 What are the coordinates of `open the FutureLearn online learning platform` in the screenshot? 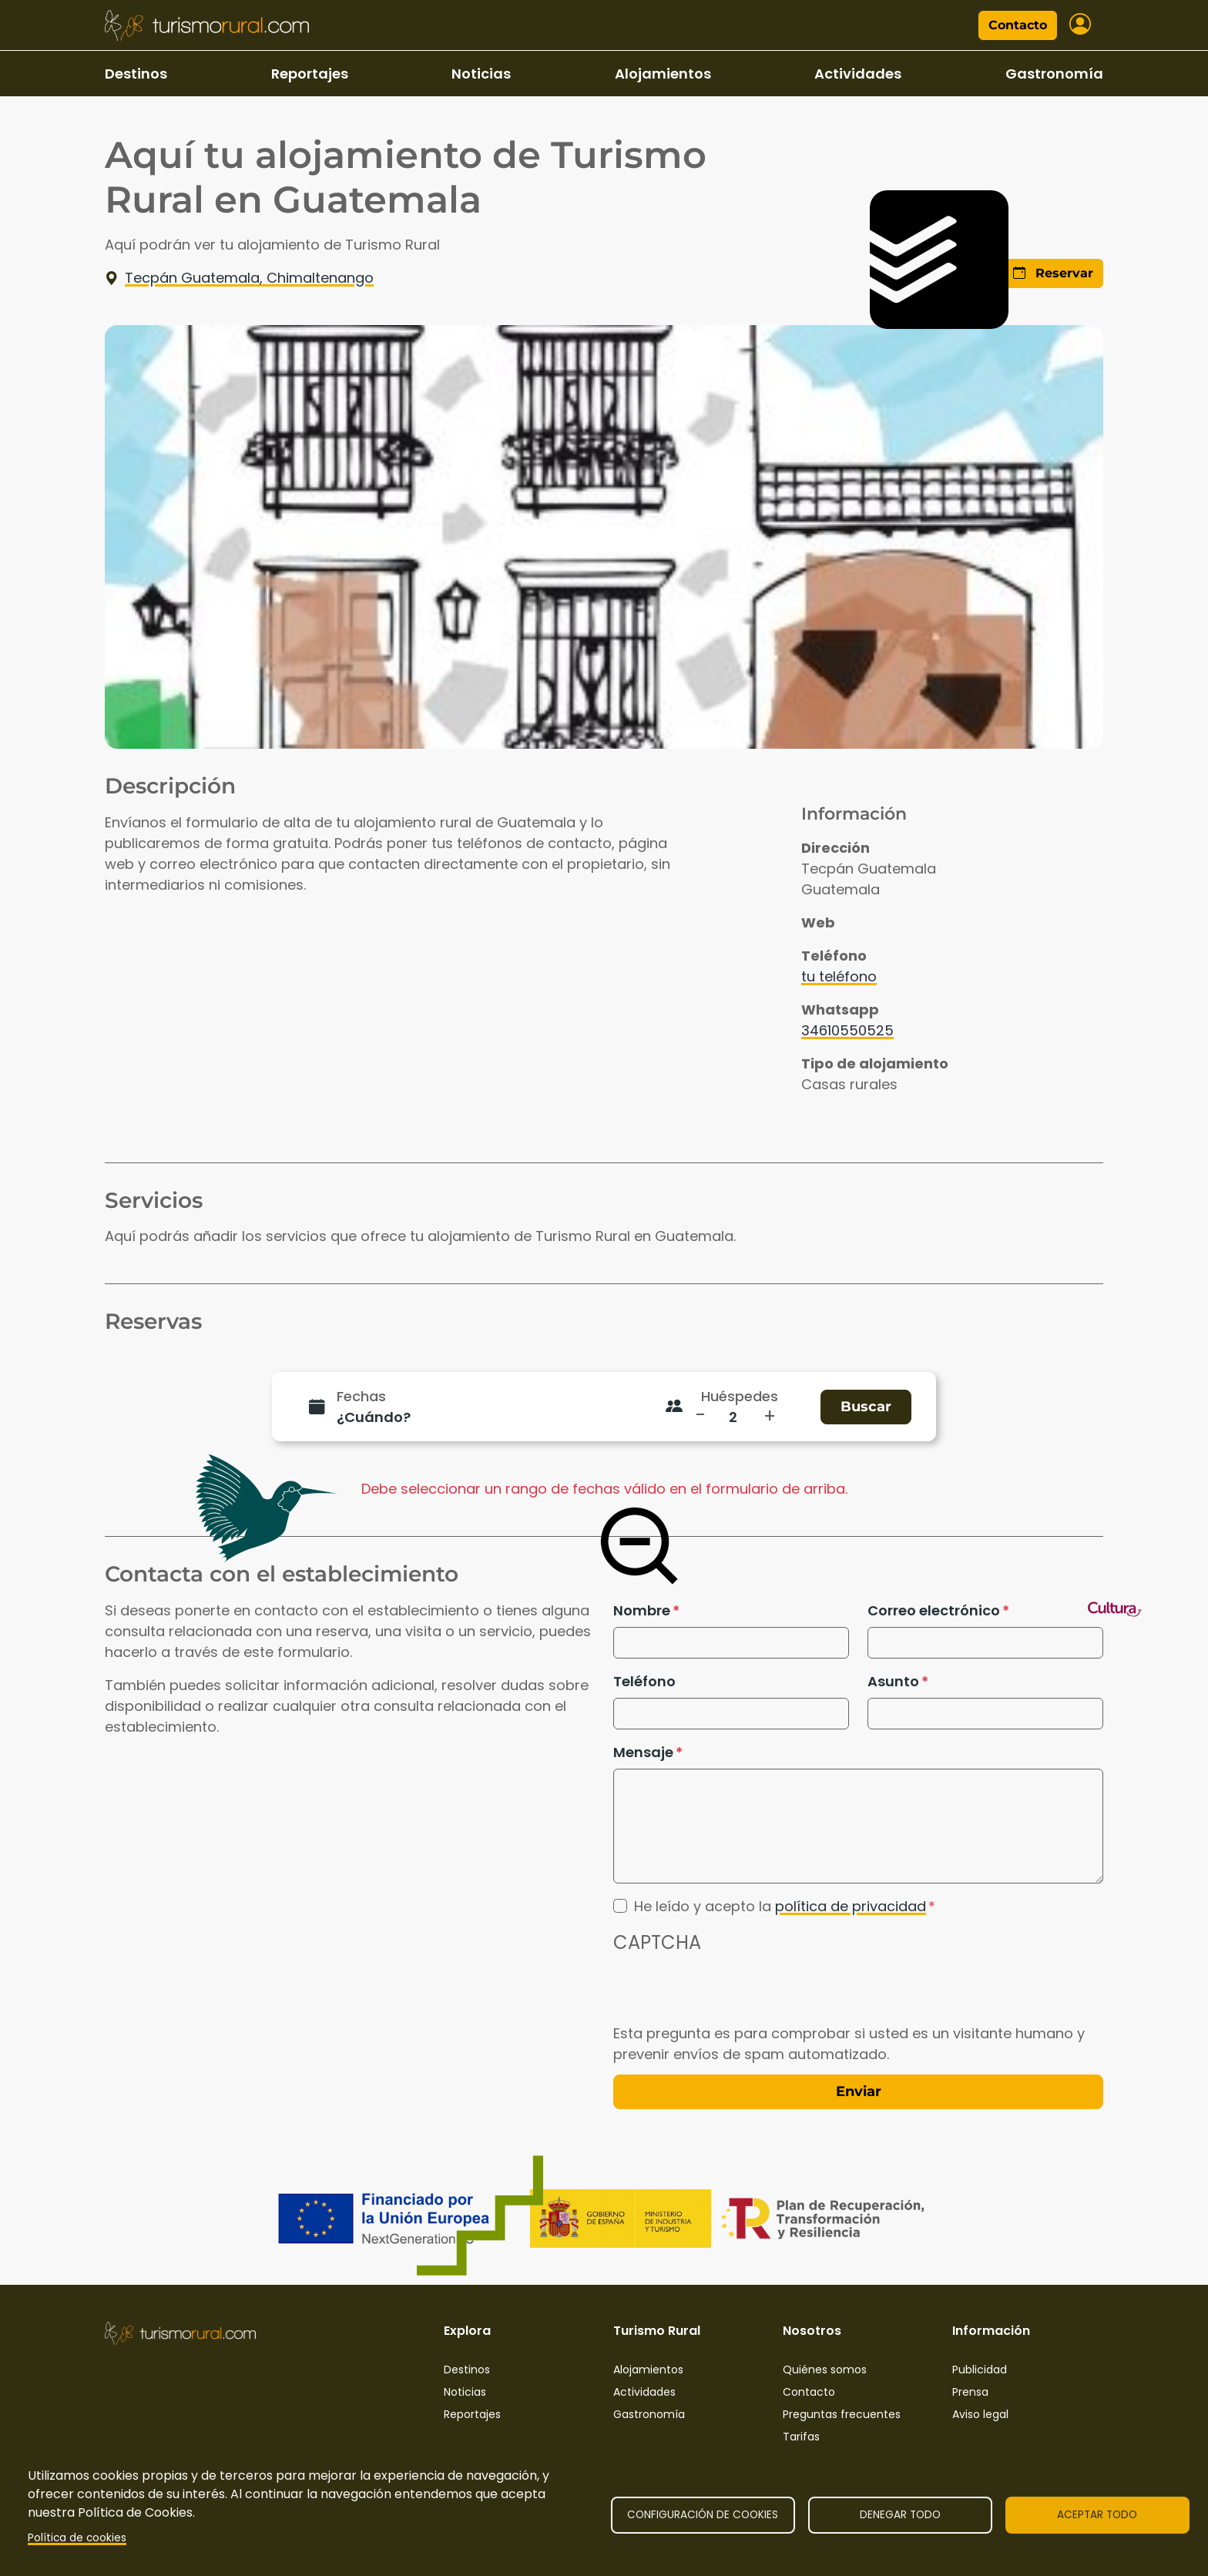 It's located at (480, 2215).